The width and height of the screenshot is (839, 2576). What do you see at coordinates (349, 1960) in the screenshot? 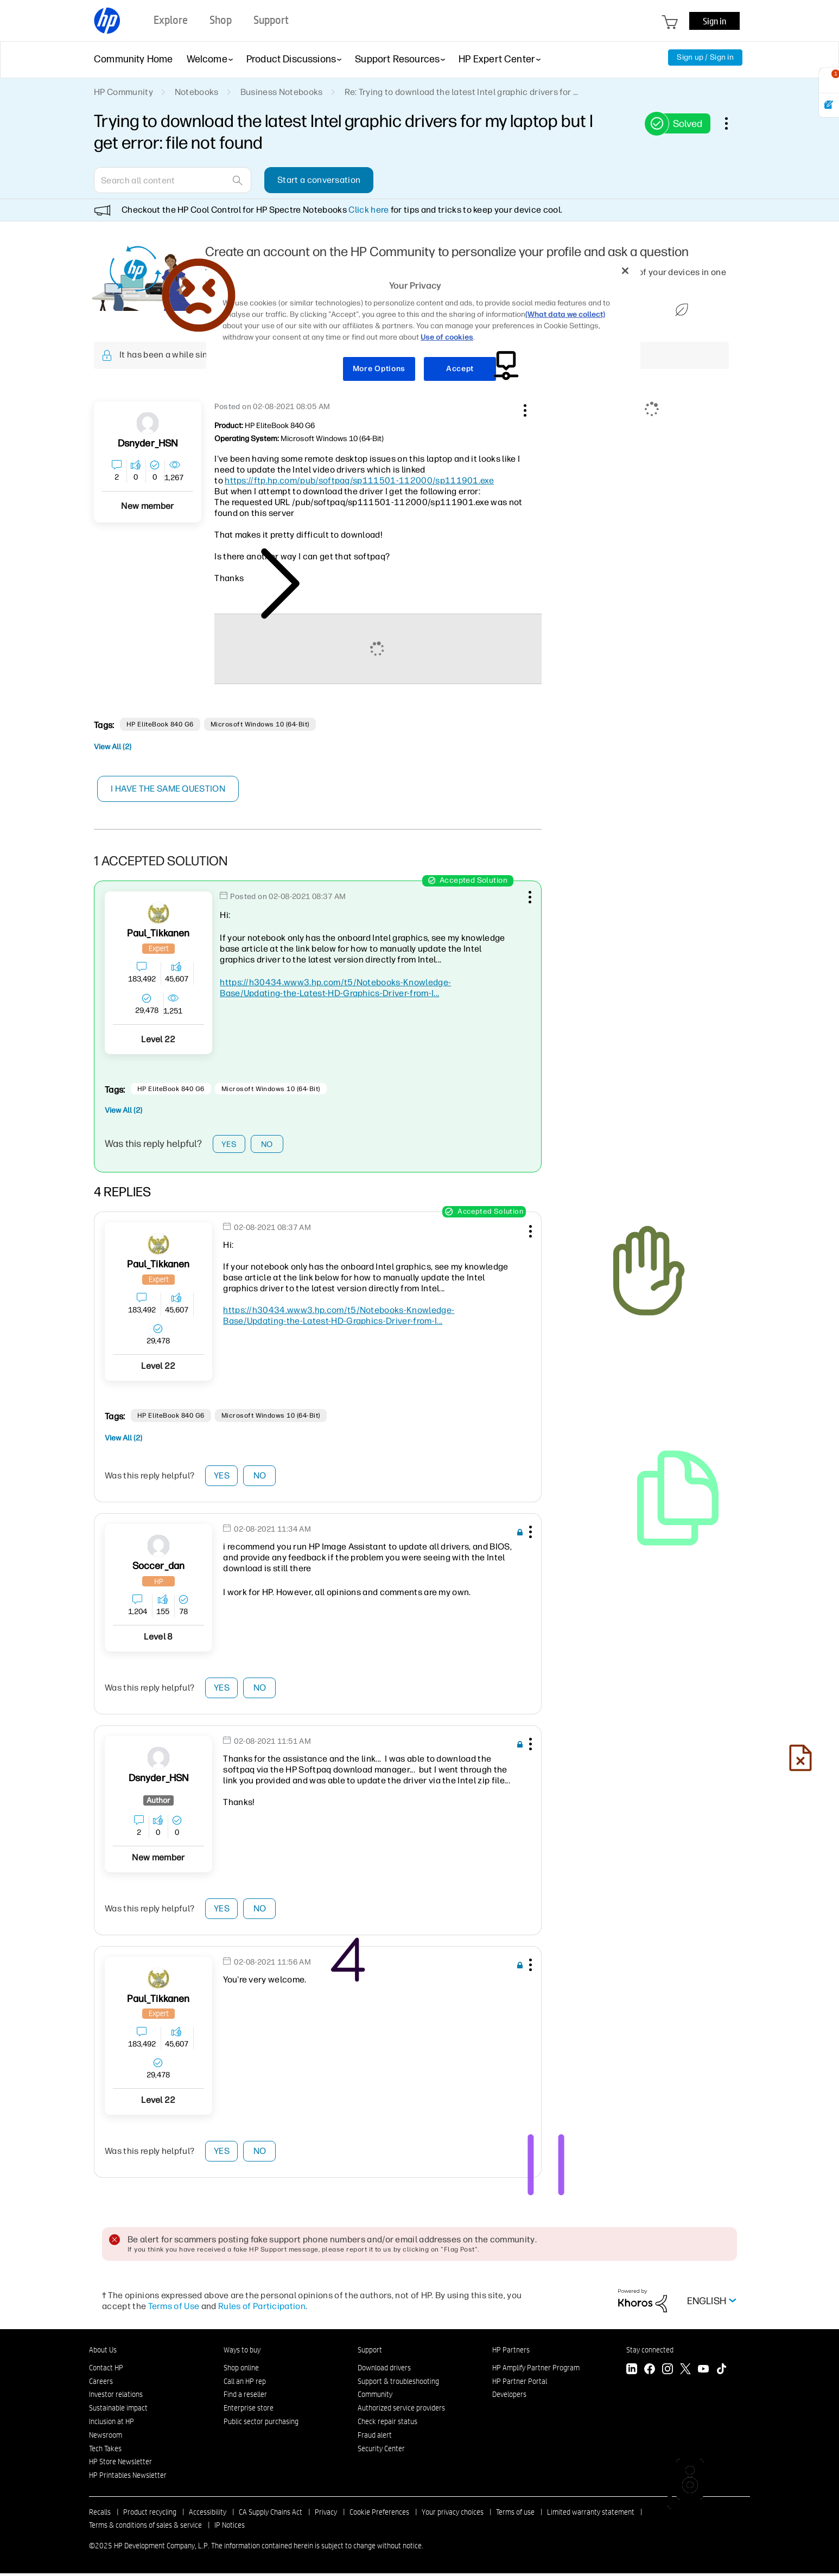
I see `indicates step four in a multi-step process` at bounding box center [349, 1960].